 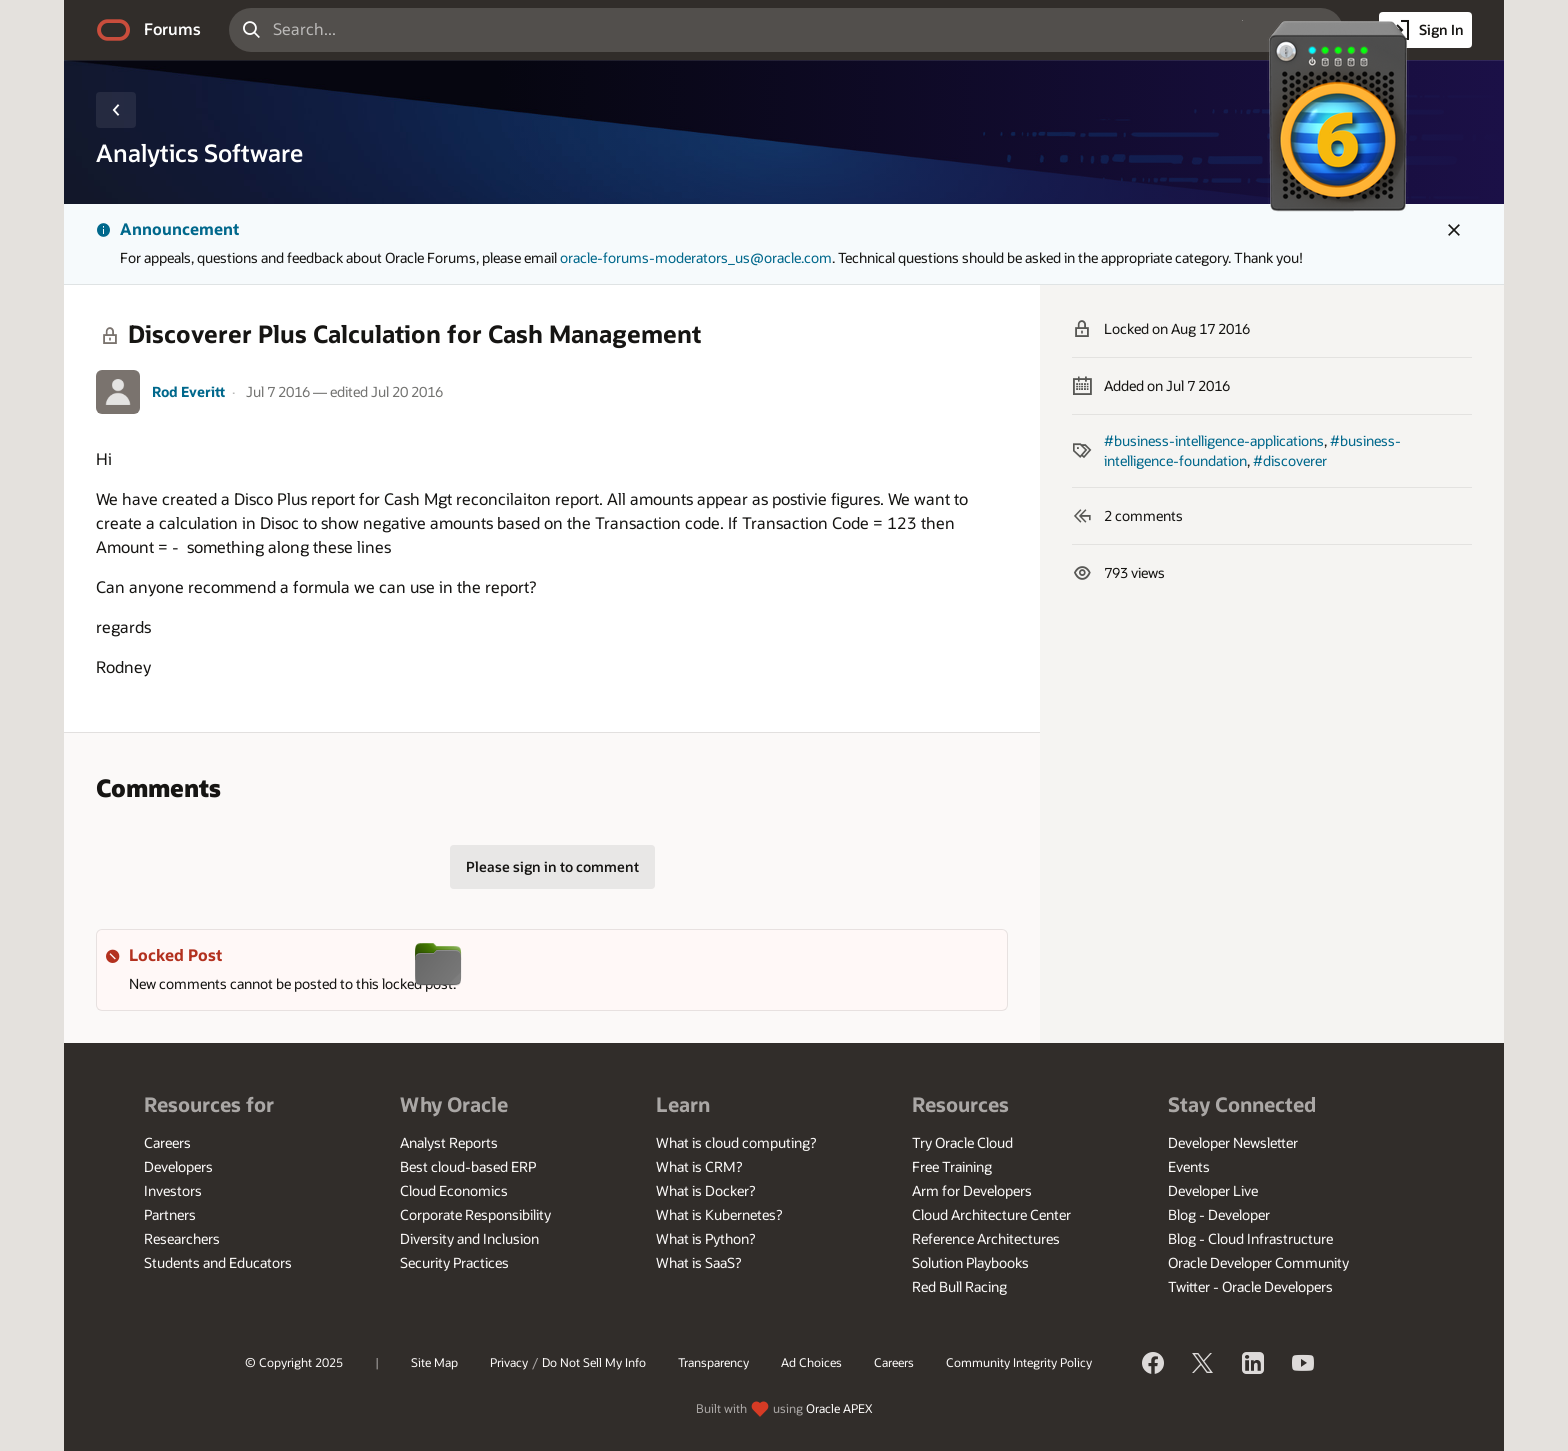 I want to click on open folder to view contents, so click(x=438, y=964).